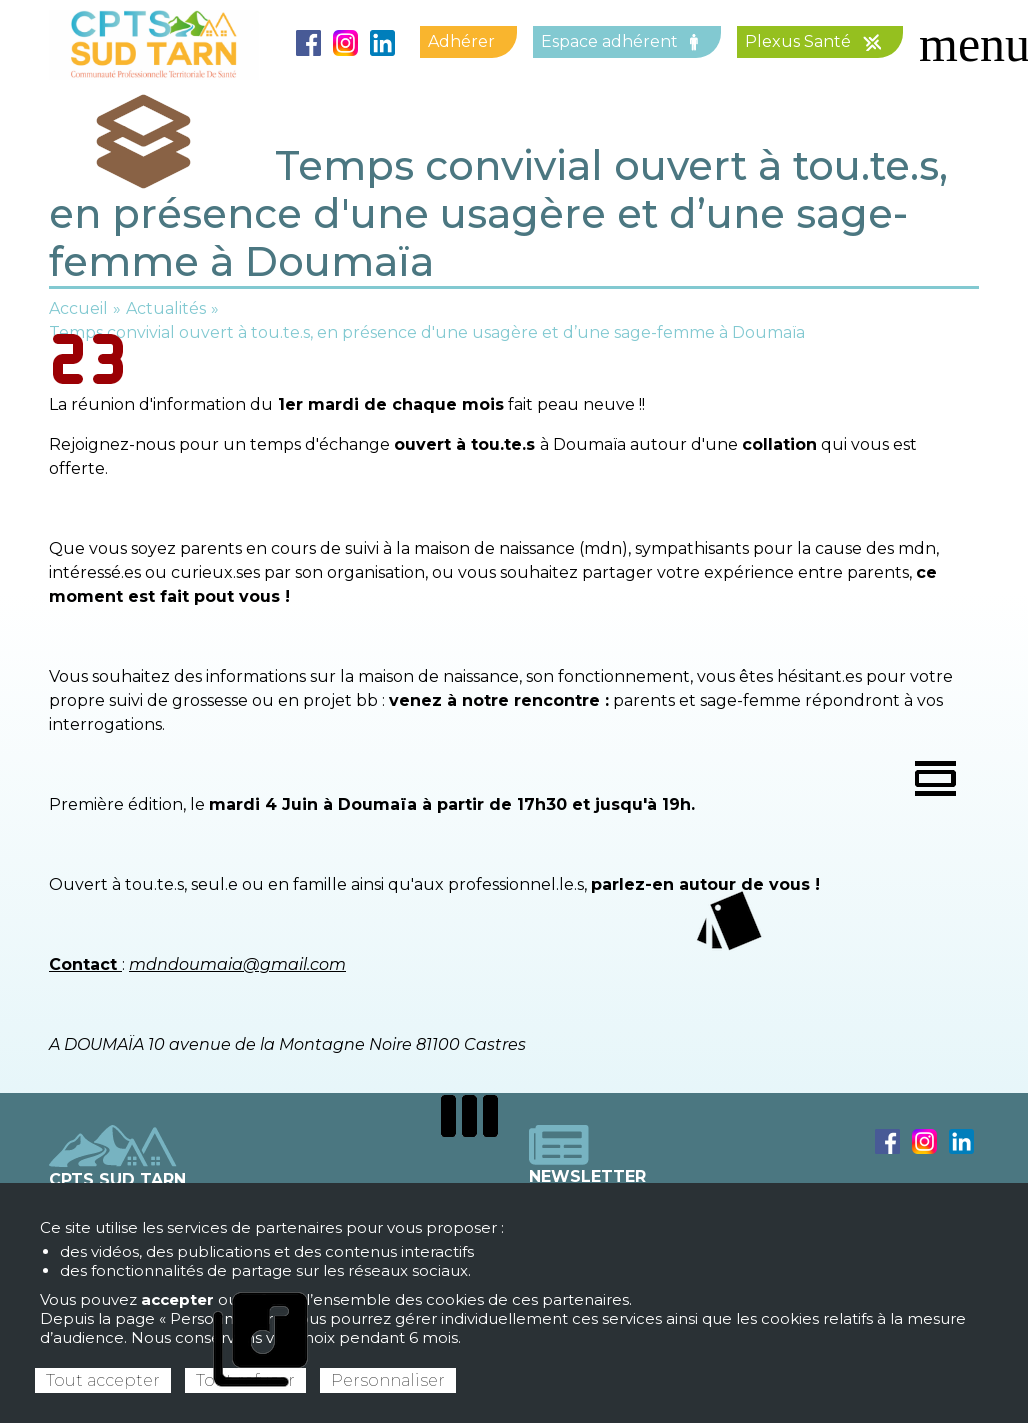 This screenshot has width=1028, height=1423. Describe the element at coordinates (88, 359) in the screenshot. I see `displays the number 23 as a badge or label` at that location.